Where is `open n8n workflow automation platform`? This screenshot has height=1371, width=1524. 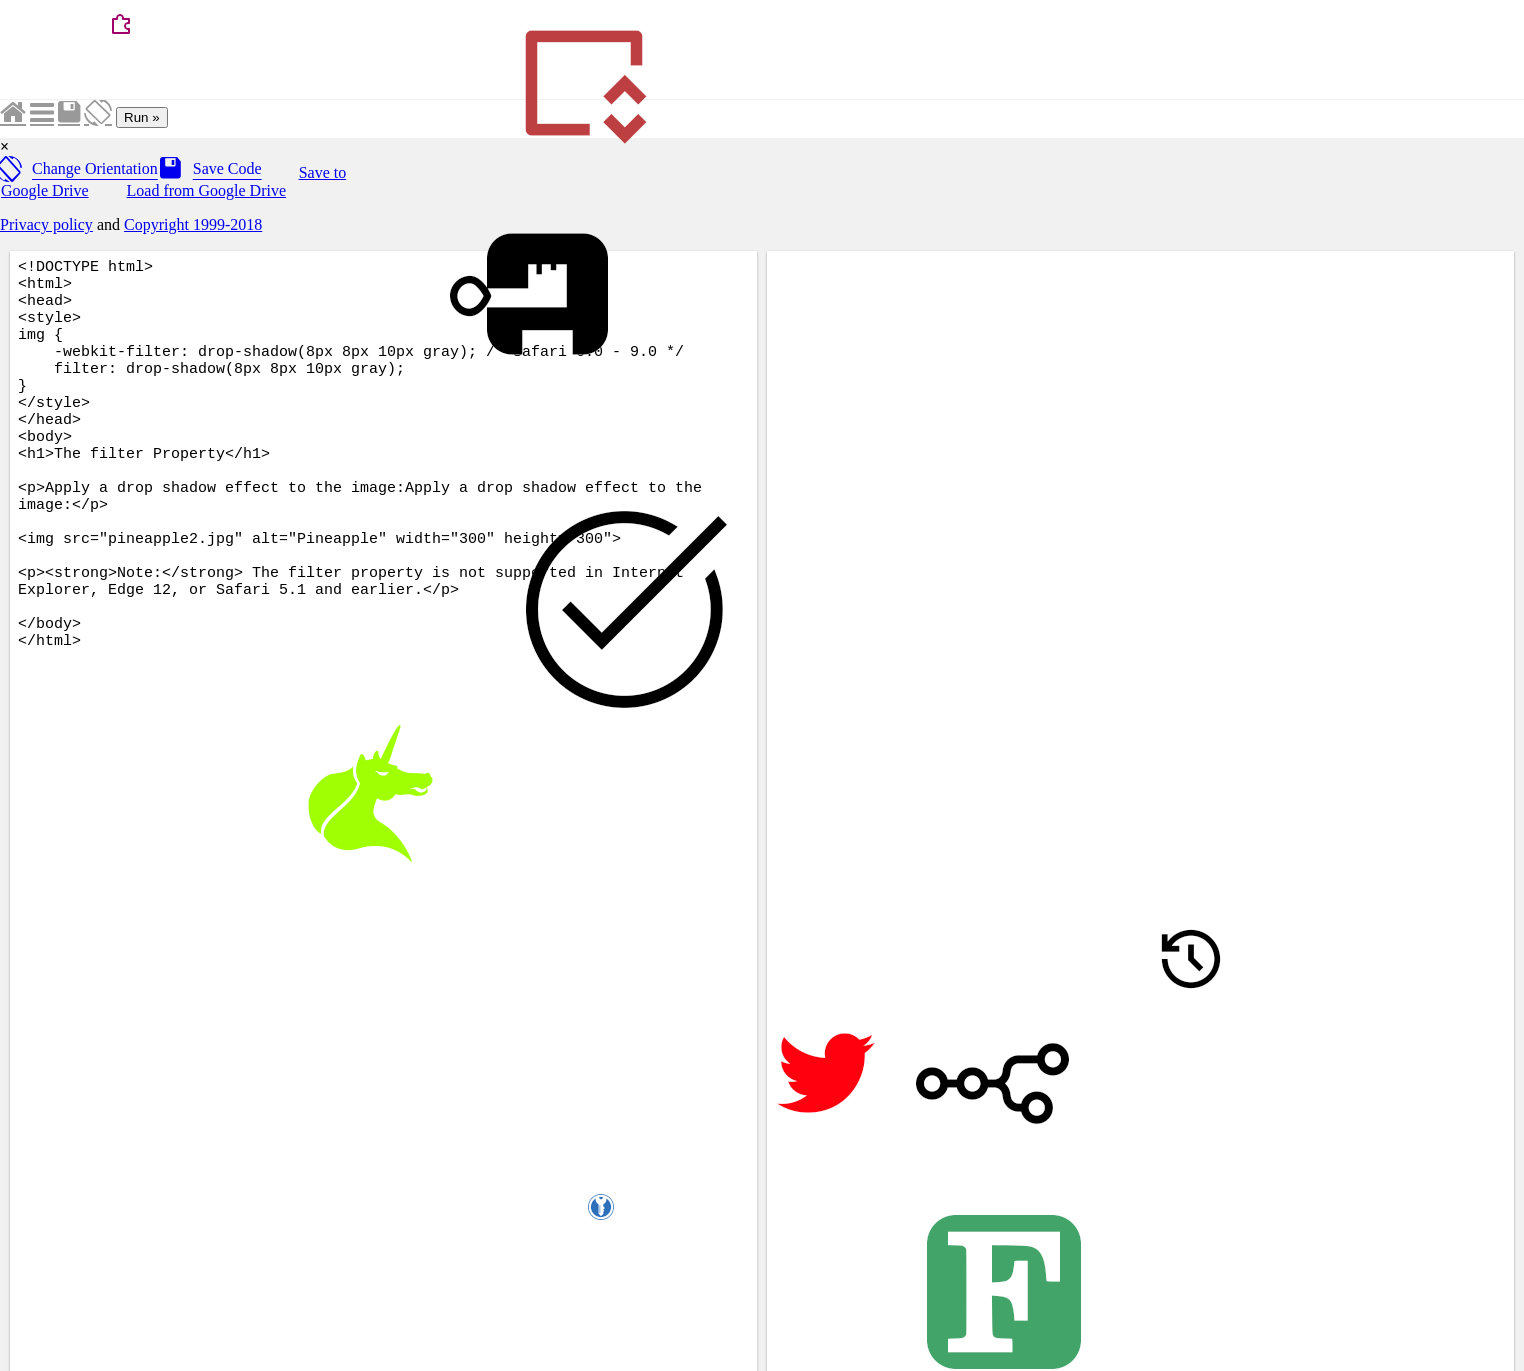
open n8n workflow automation platform is located at coordinates (992, 1083).